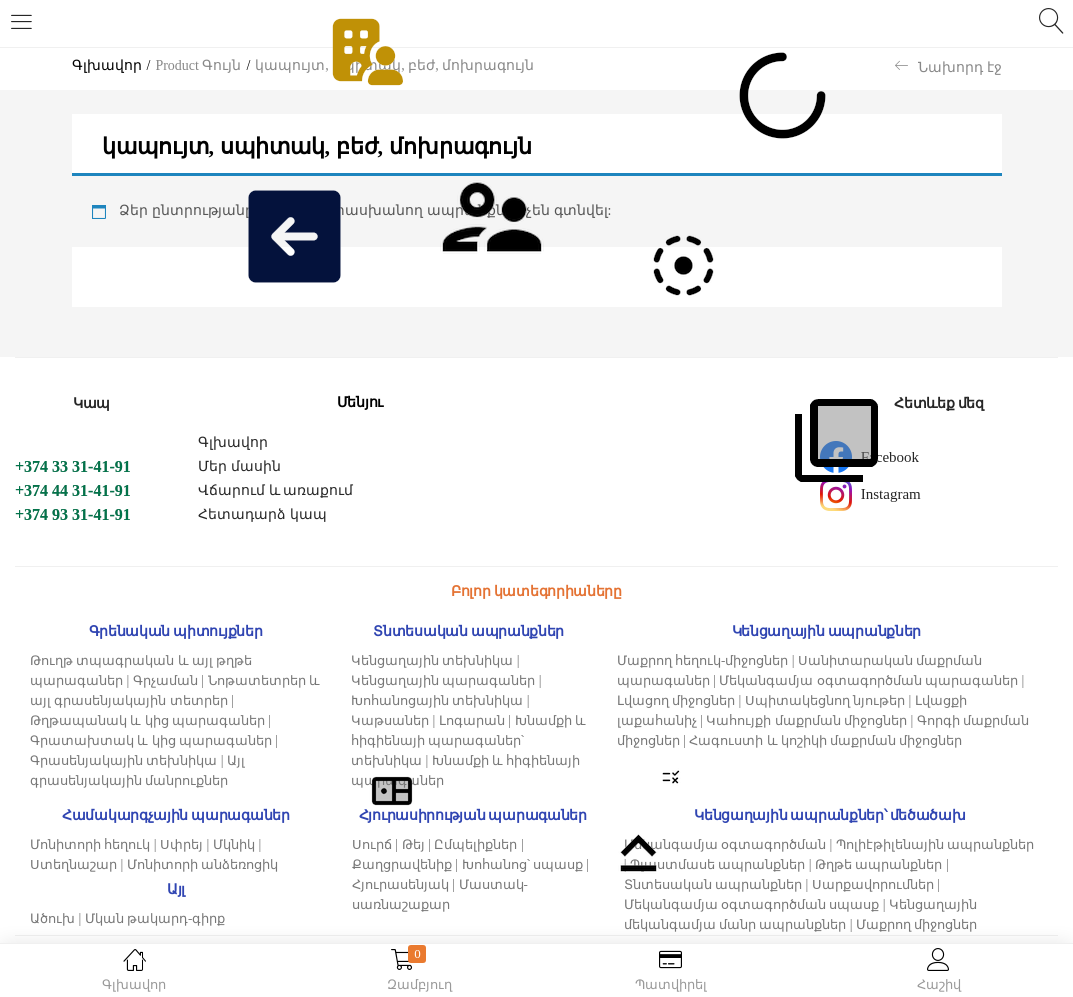 This screenshot has height=997, width=1073. Describe the element at coordinates (492, 217) in the screenshot. I see `manage team members or user accounts` at that location.